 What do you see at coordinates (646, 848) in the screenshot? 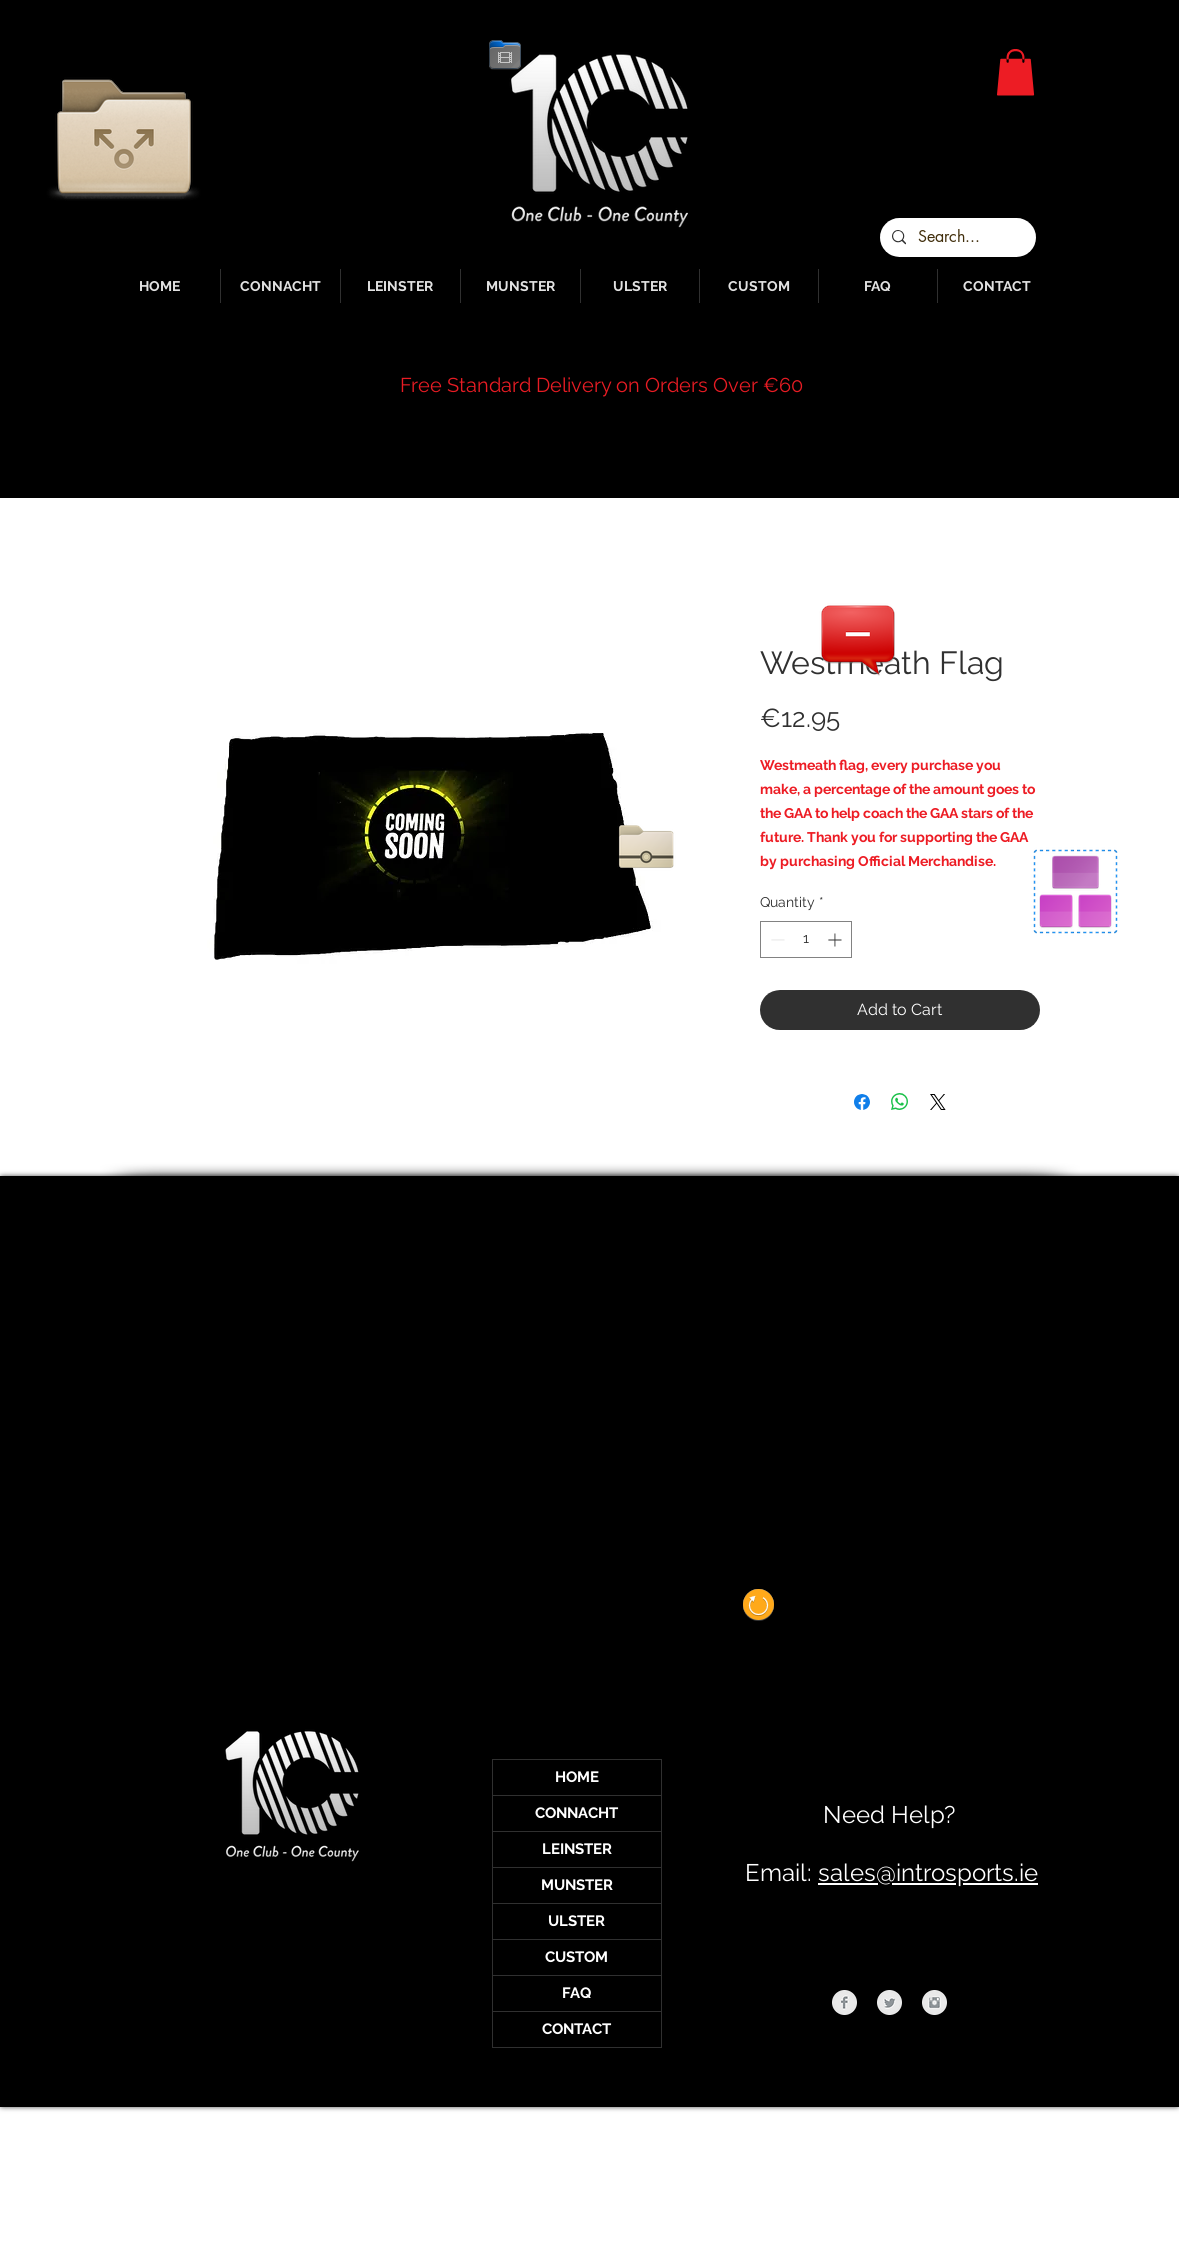
I see `folder containing pokémon game files or assets` at bounding box center [646, 848].